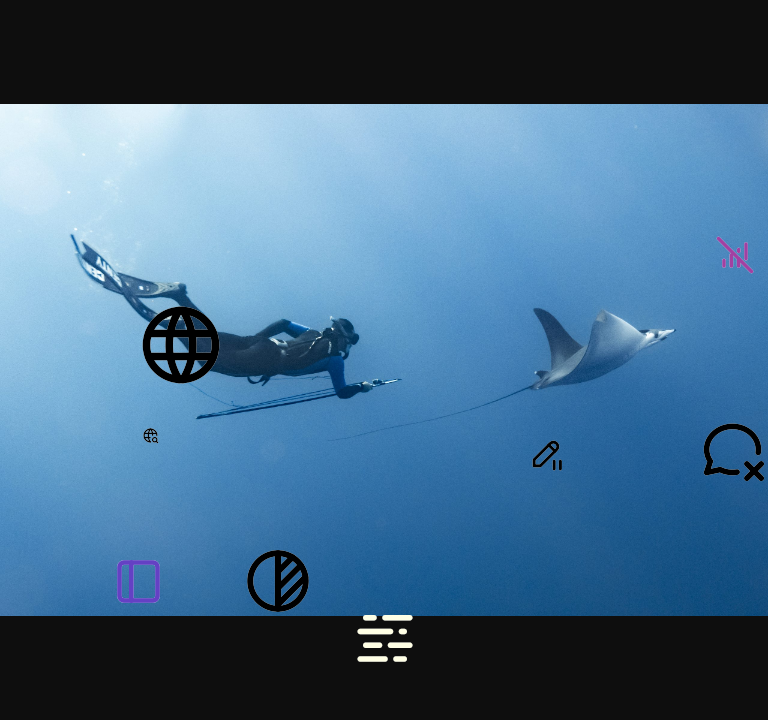  I want to click on pause editing mode, so click(546, 453).